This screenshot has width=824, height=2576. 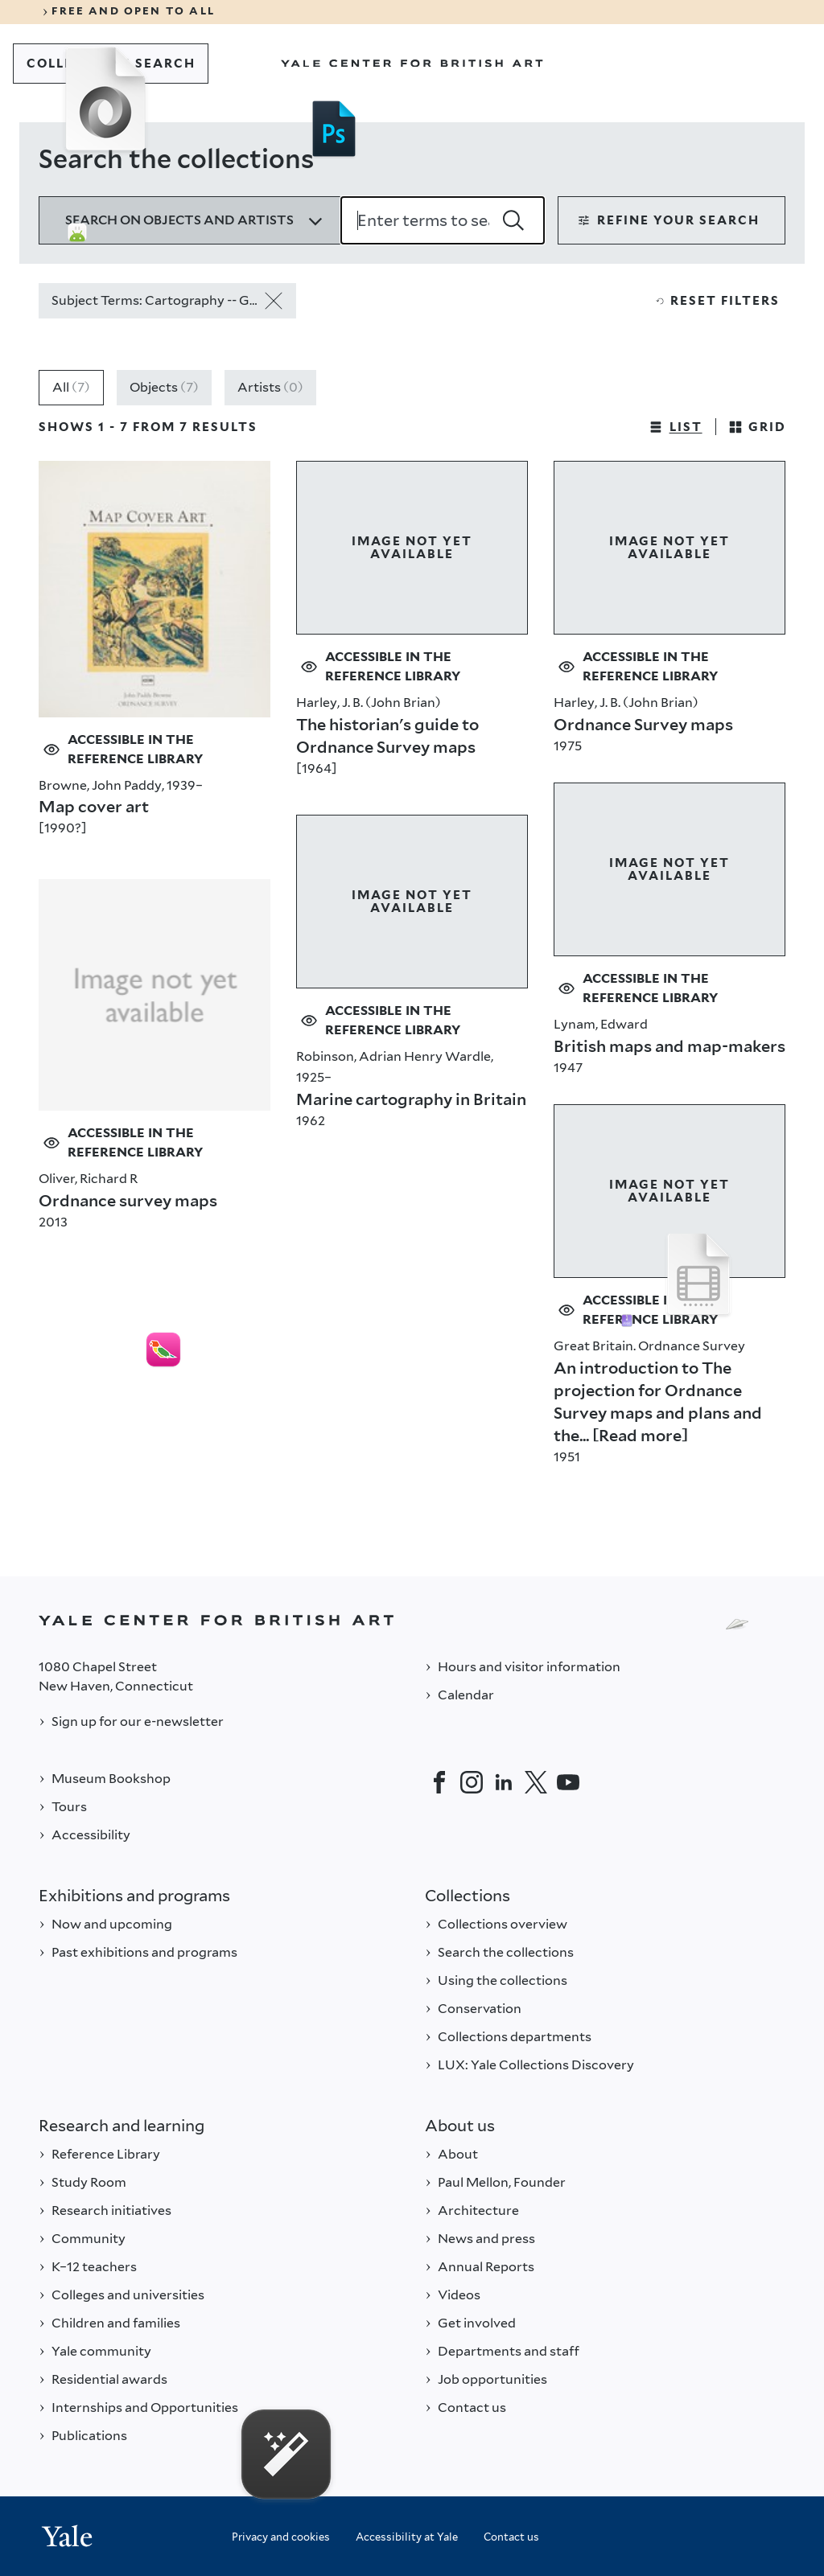 I want to click on an srt subtitle file, so click(x=698, y=1276).